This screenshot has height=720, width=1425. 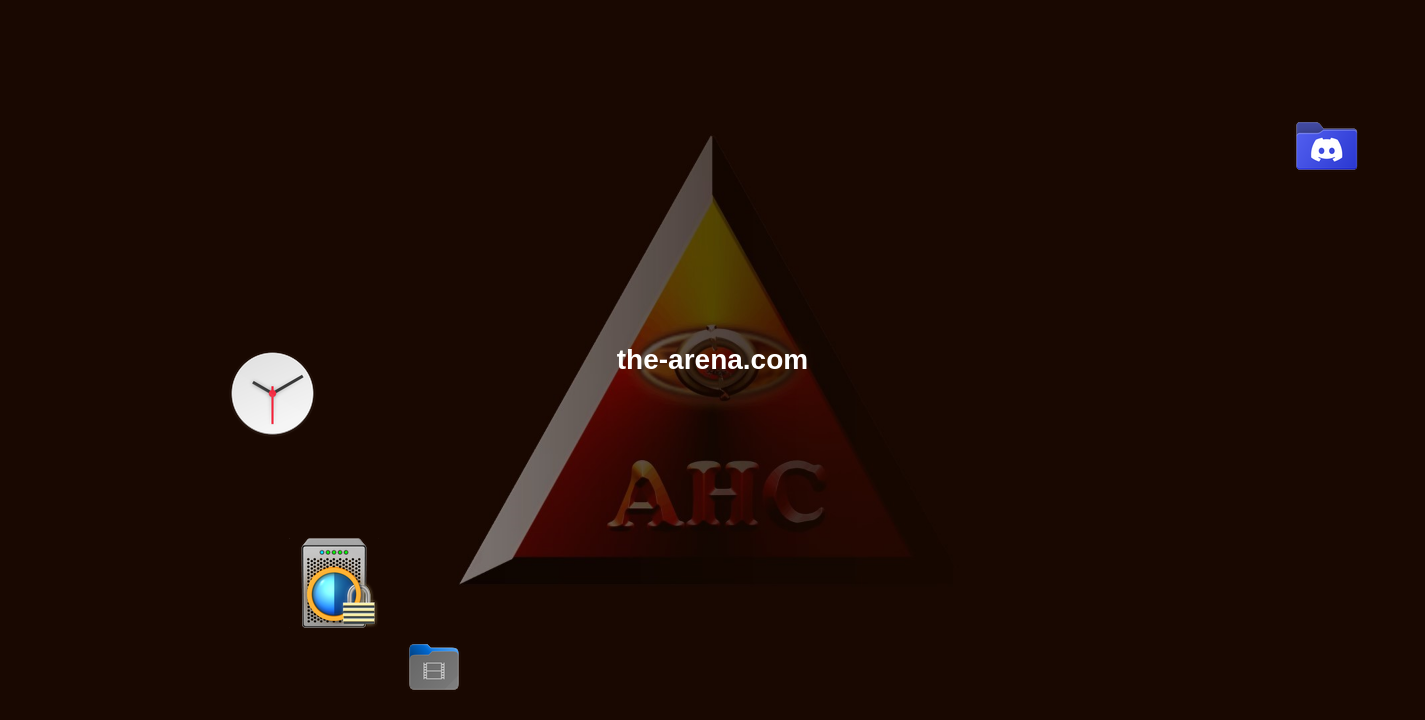 I want to click on open your videos folder, so click(x=434, y=667).